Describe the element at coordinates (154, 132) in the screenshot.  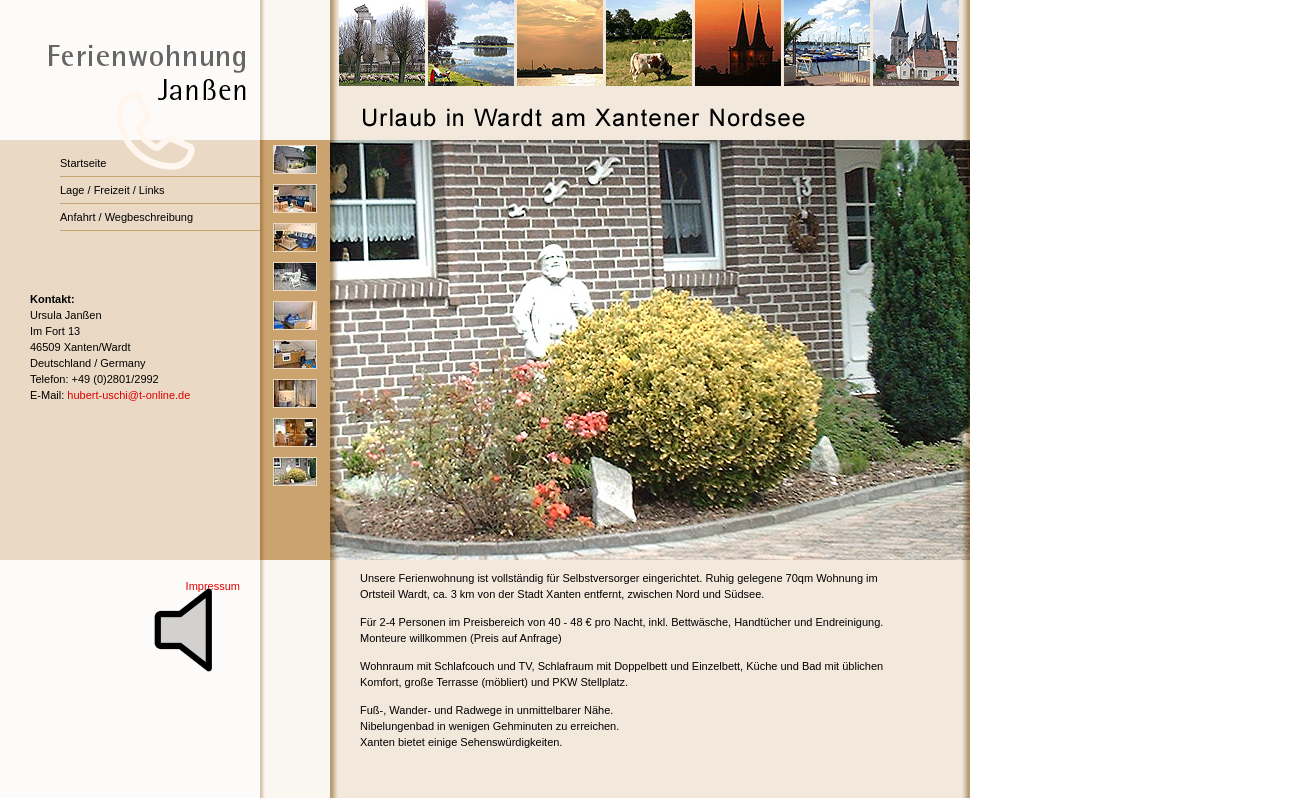
I see `make a phone call` at that location.